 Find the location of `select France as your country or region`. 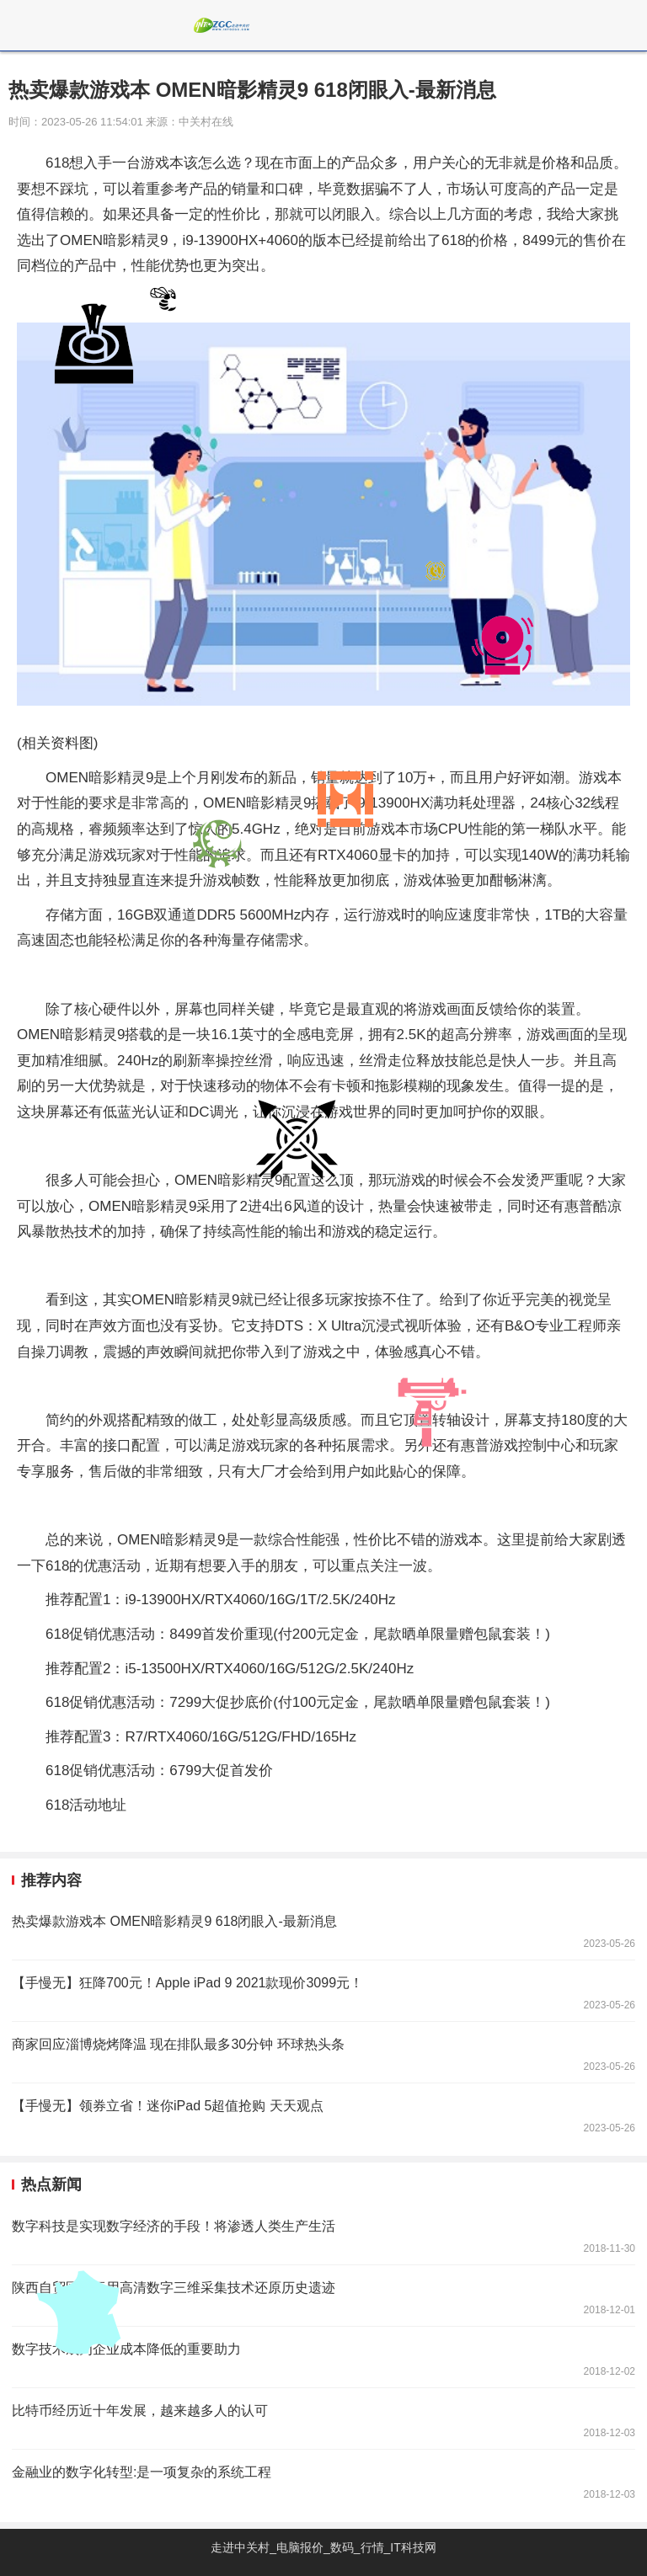

select France as your country or region is located at coordinates (78, 2312).